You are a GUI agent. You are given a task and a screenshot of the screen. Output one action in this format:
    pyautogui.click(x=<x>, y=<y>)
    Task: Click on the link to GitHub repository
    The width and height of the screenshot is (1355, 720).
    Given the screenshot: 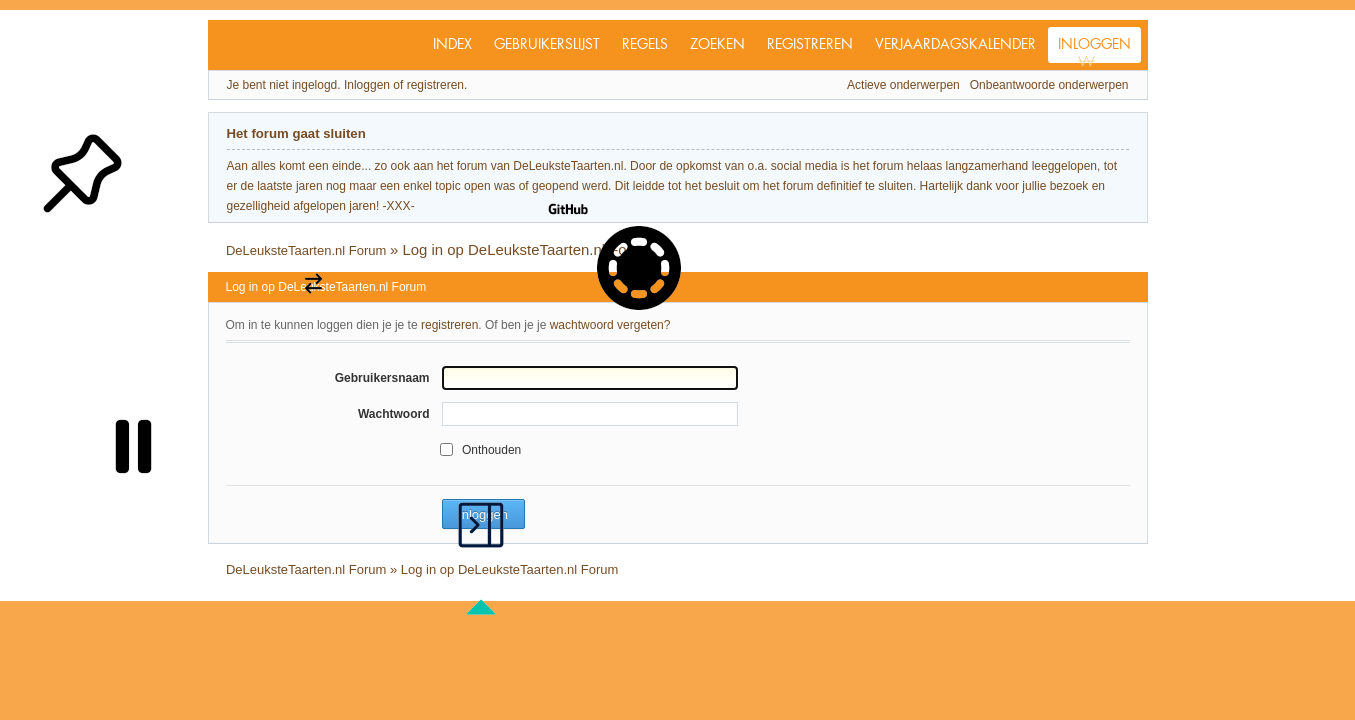 What is the action you would take?
    pyautogui.click(x=568, y=209)
    